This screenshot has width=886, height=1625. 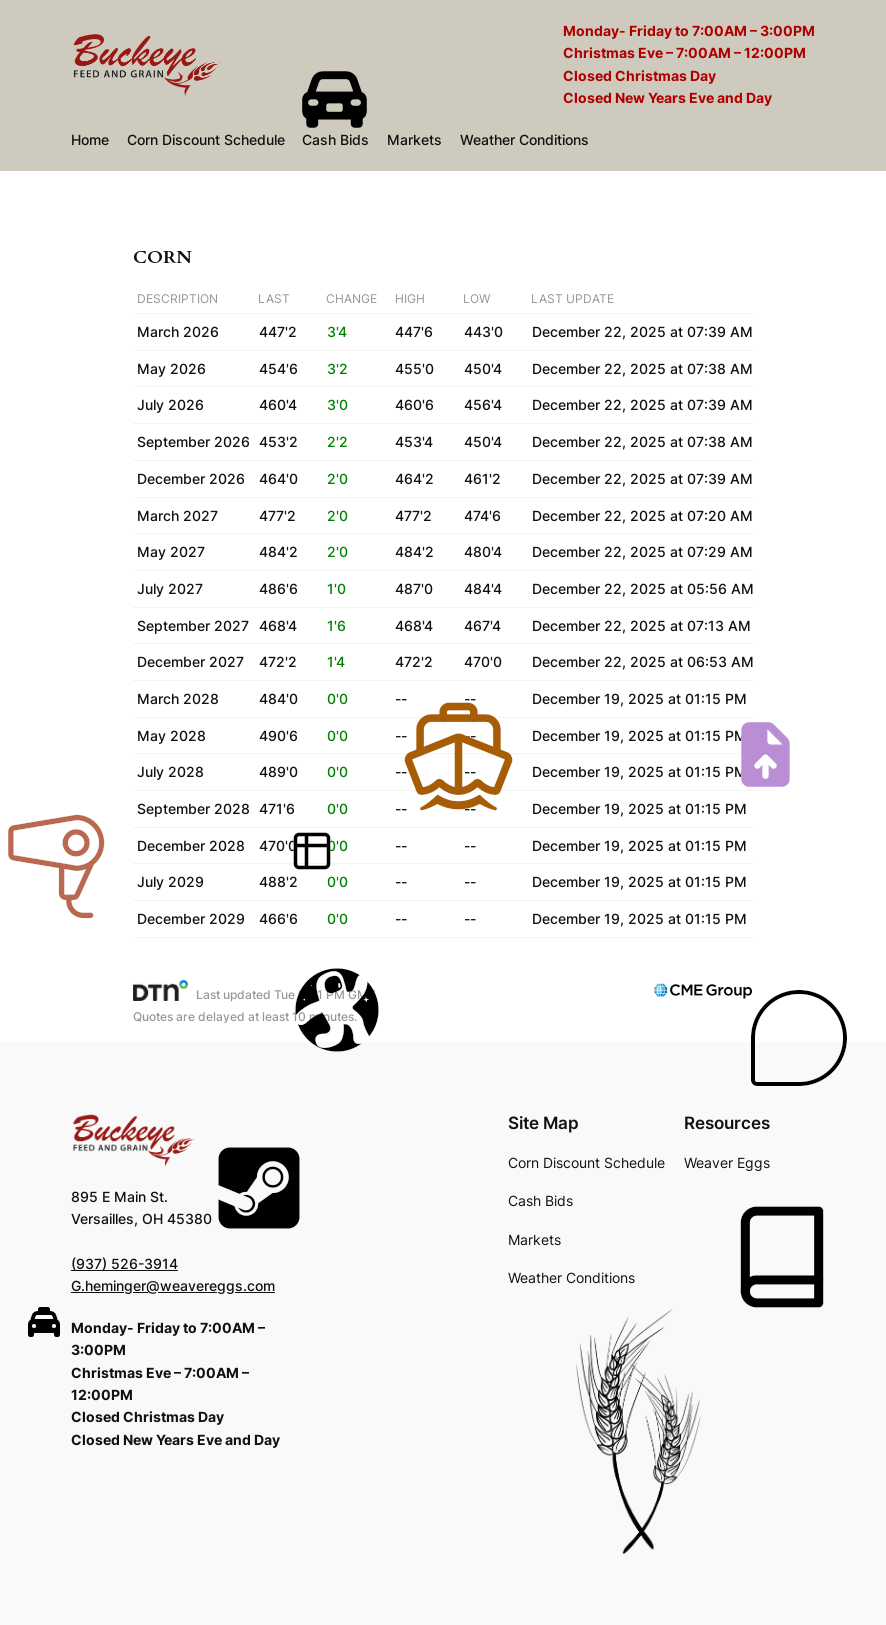 What do you see at coordinates (458, 756) in the screenshot?
I see `access boat or ferry services` at bounding box center [458, 756].